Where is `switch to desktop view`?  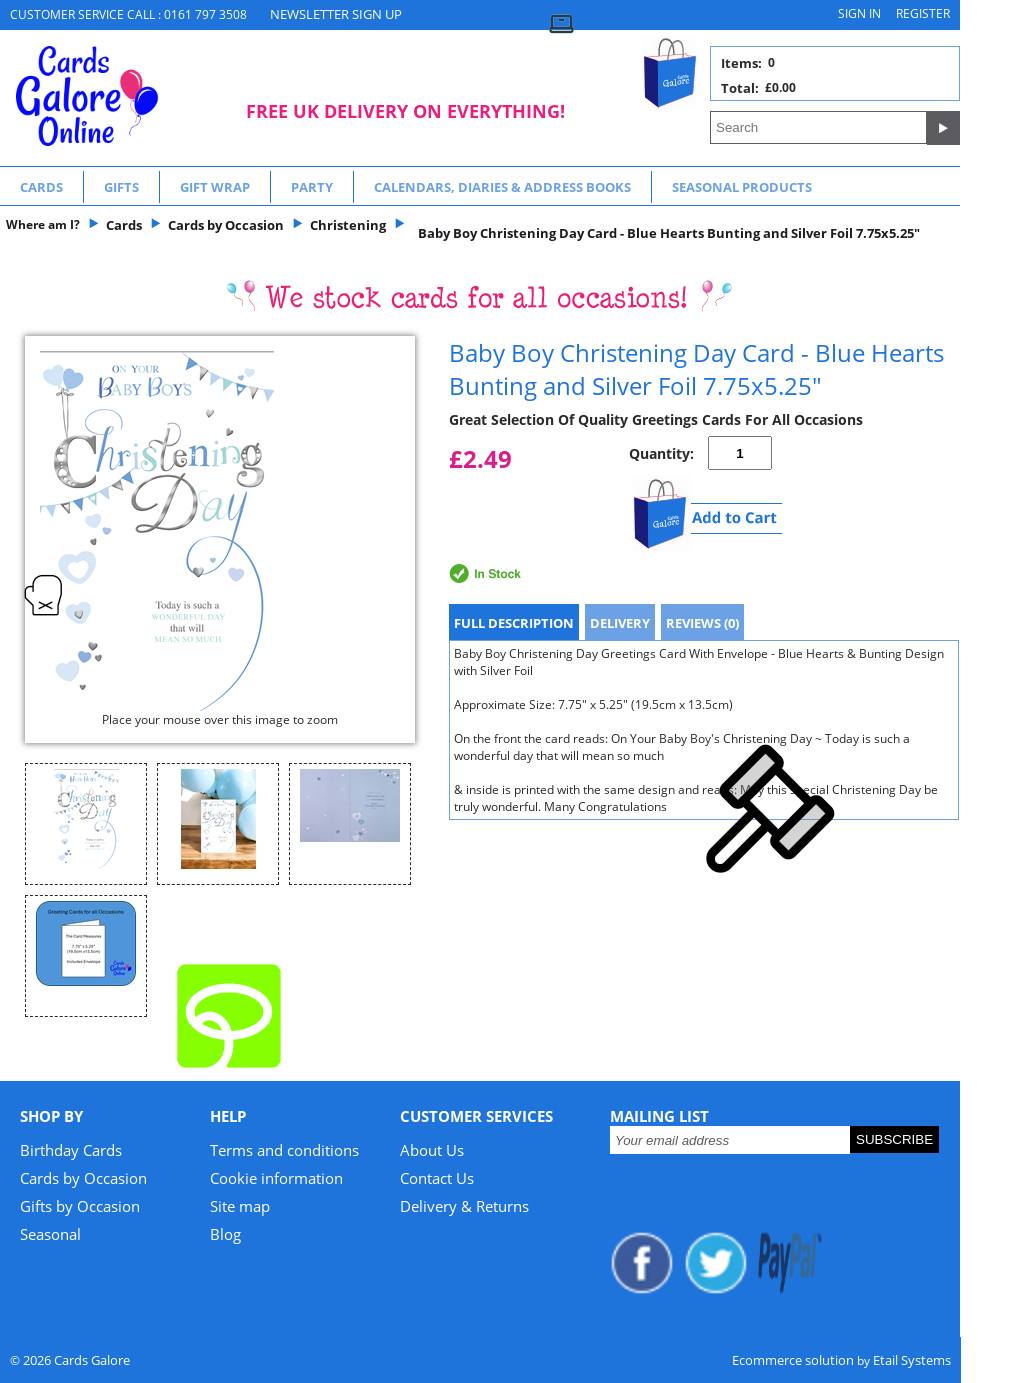 switch to desktop view is located at coordinates (561, 23).